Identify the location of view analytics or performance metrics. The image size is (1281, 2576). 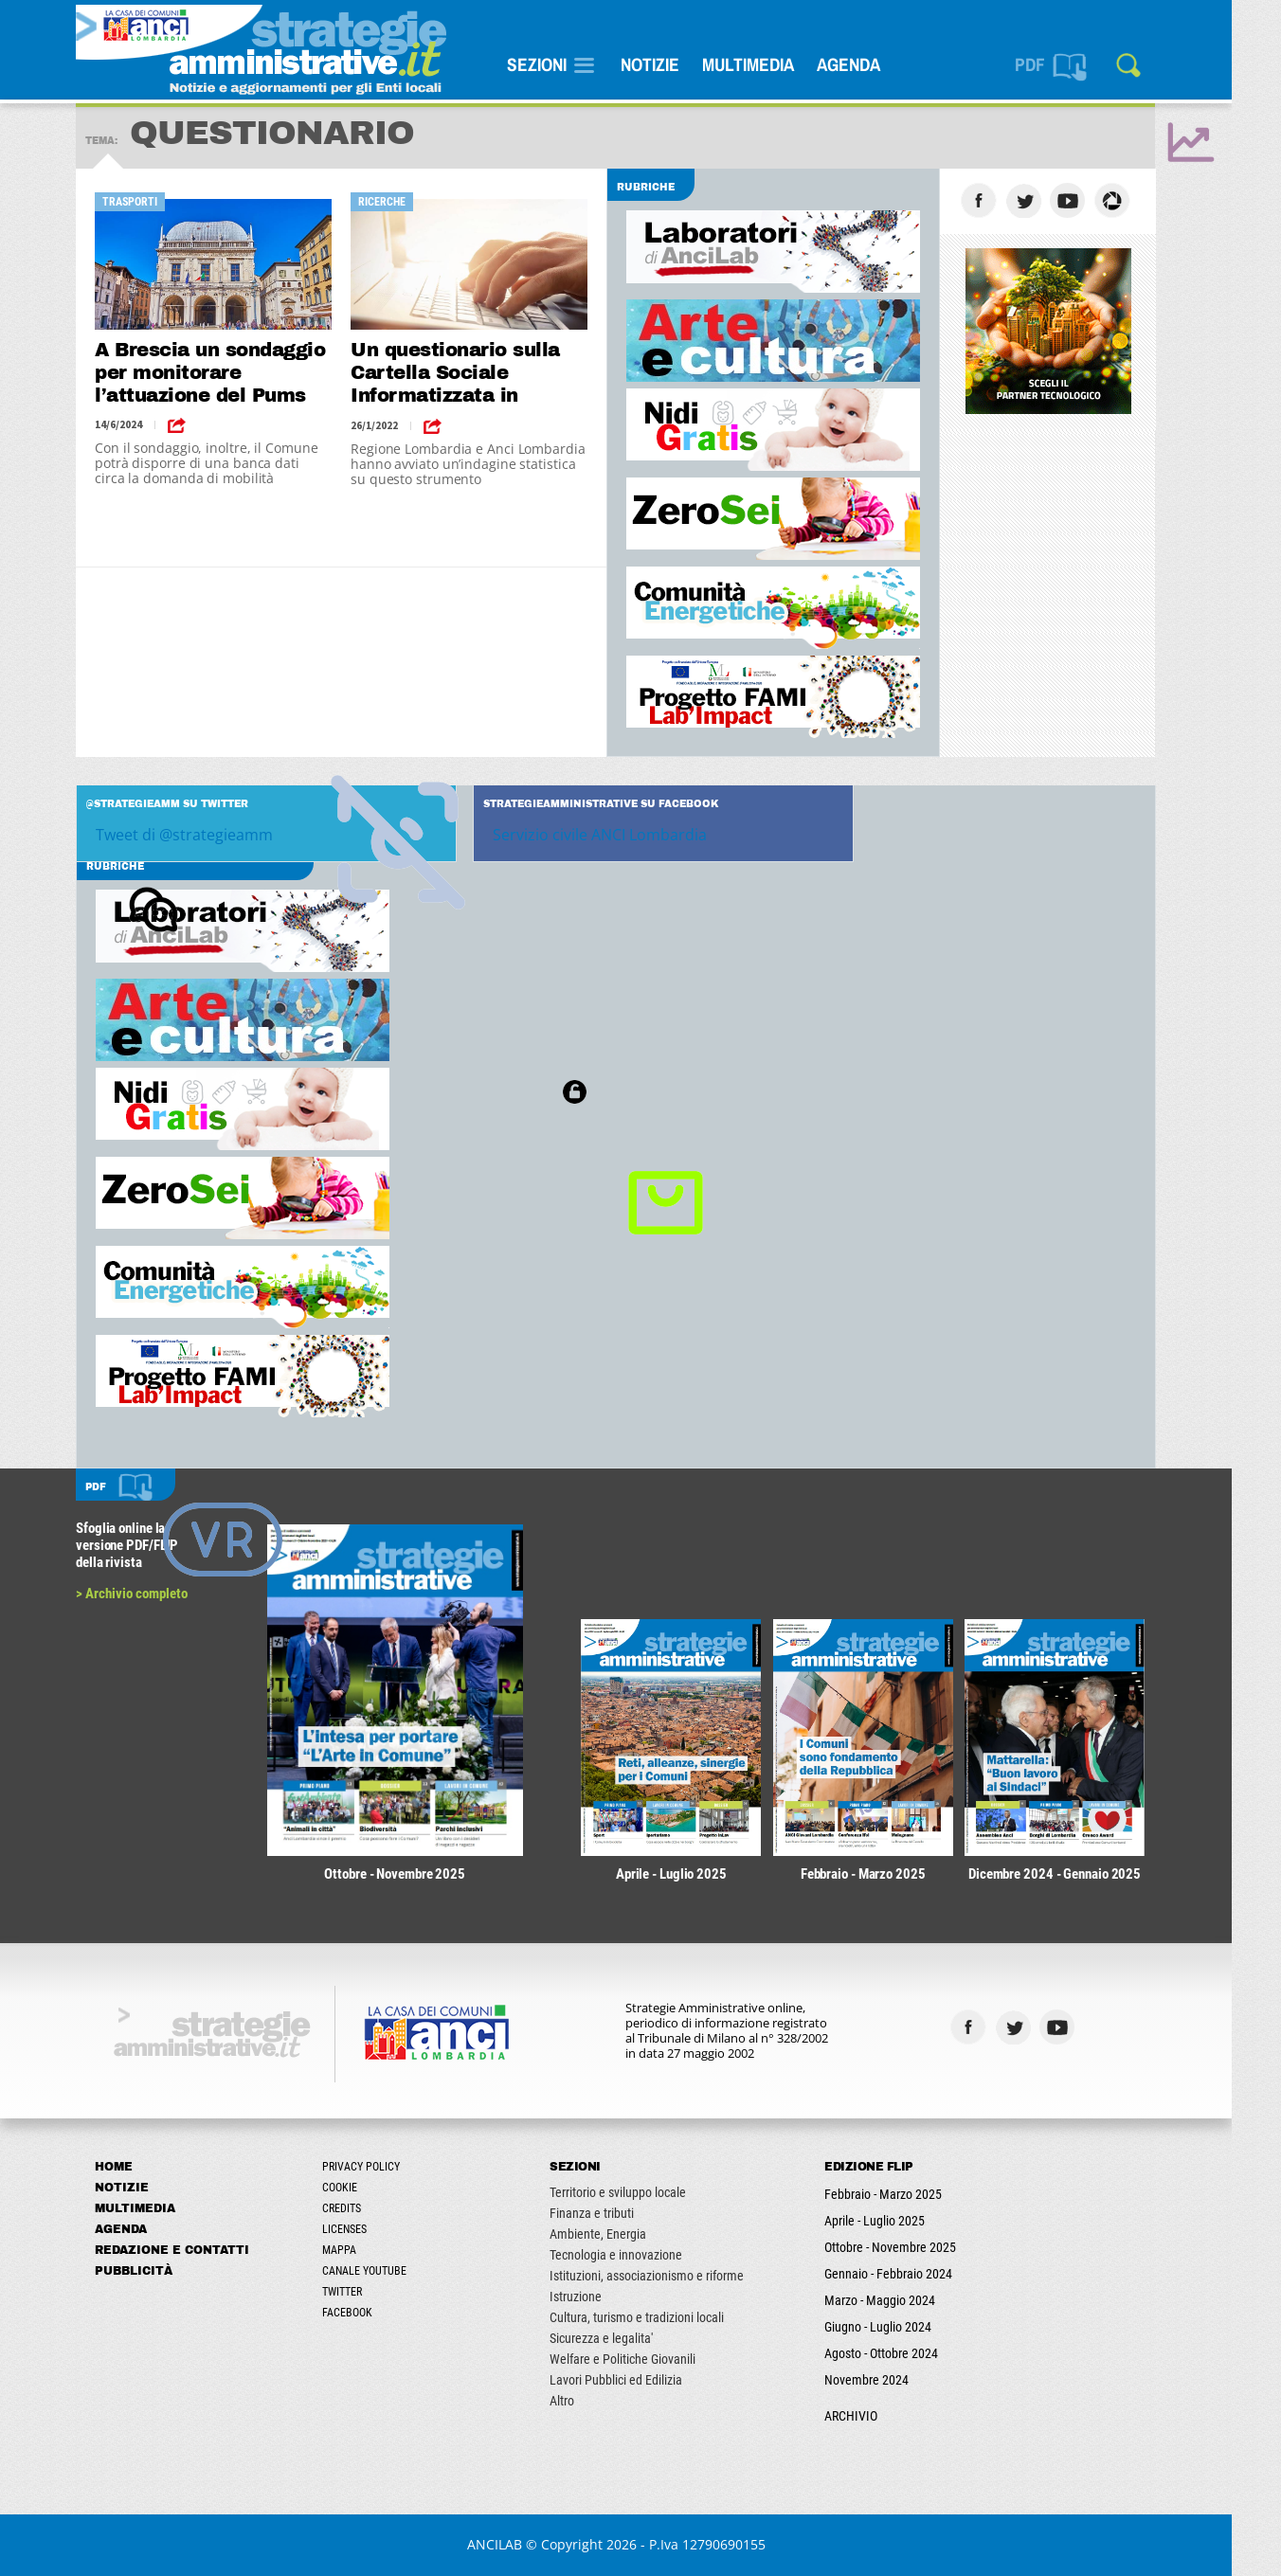
(1191, 142).